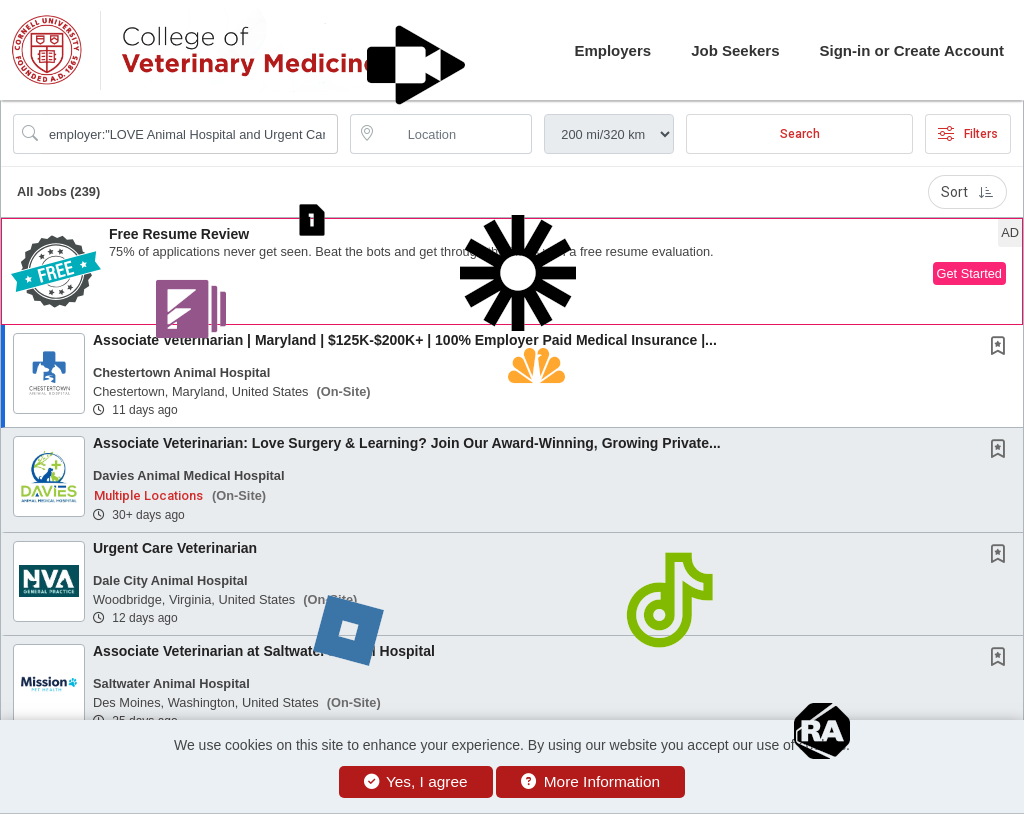 This screenshot has width=1024, height=814. Describe the element at coordinates (312, 220) in the screenshot. I see `indicates primary SIM card slot (SIM 1)` at that location.